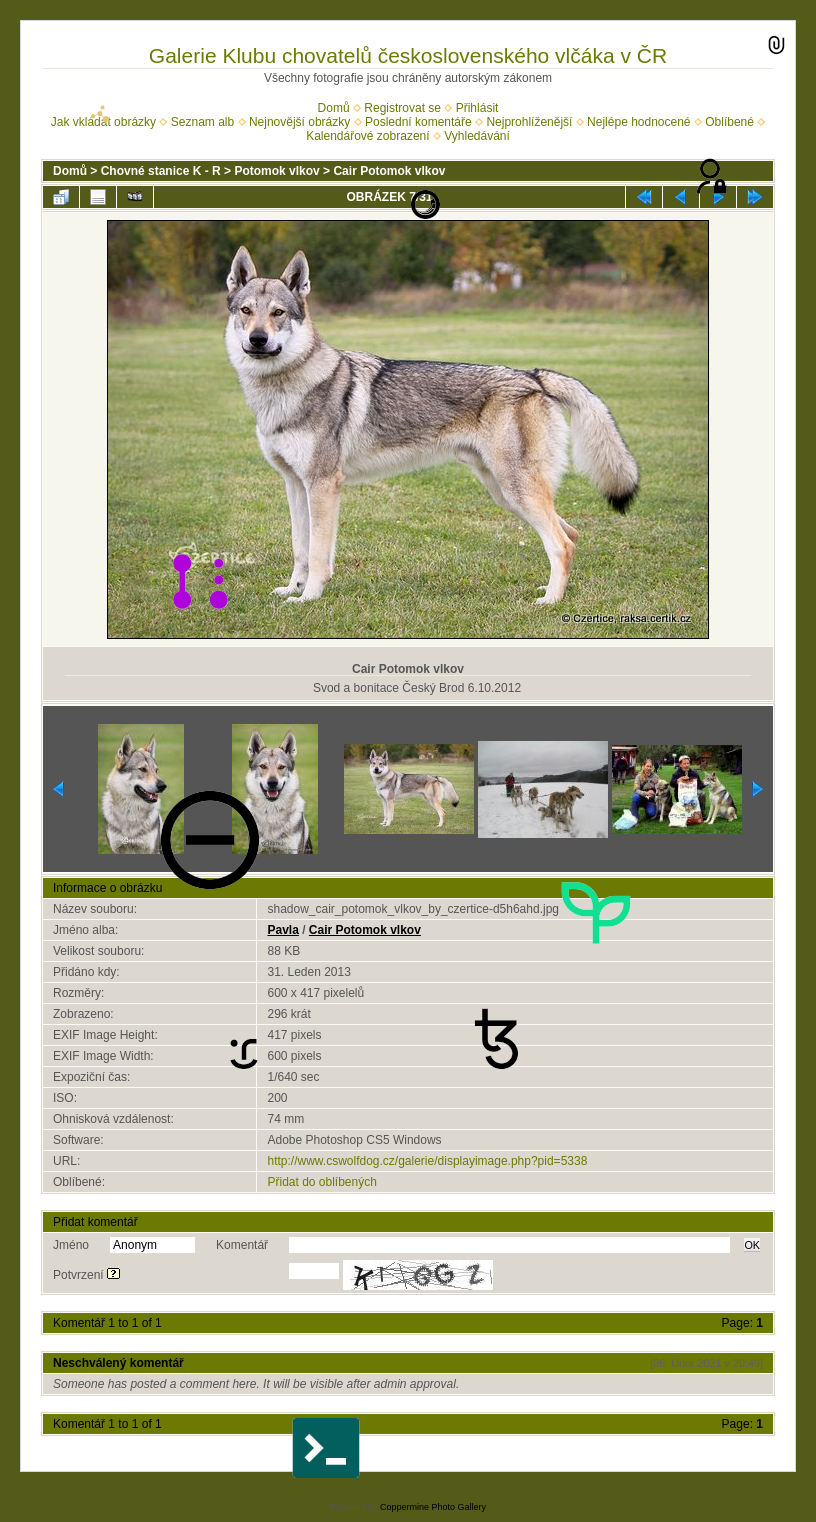 The image size is (816, 1522). I want to click on access admin or administrator settings, so click(710, 177).